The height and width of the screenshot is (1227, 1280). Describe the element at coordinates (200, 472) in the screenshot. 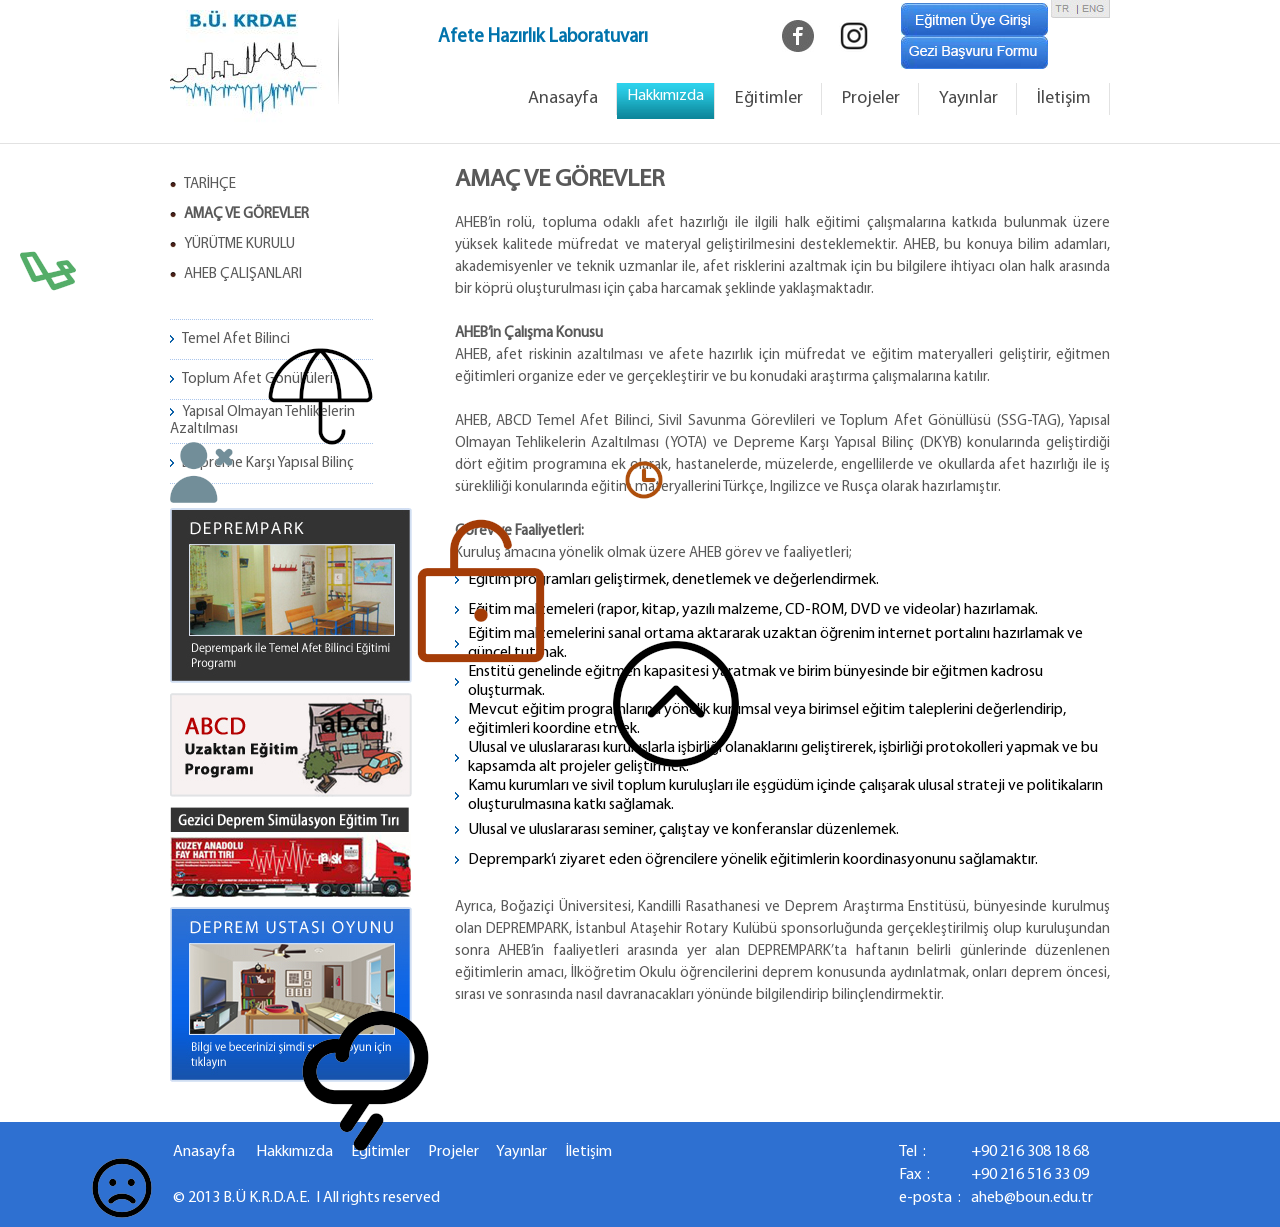

I see `remove a contact or user` at that location.